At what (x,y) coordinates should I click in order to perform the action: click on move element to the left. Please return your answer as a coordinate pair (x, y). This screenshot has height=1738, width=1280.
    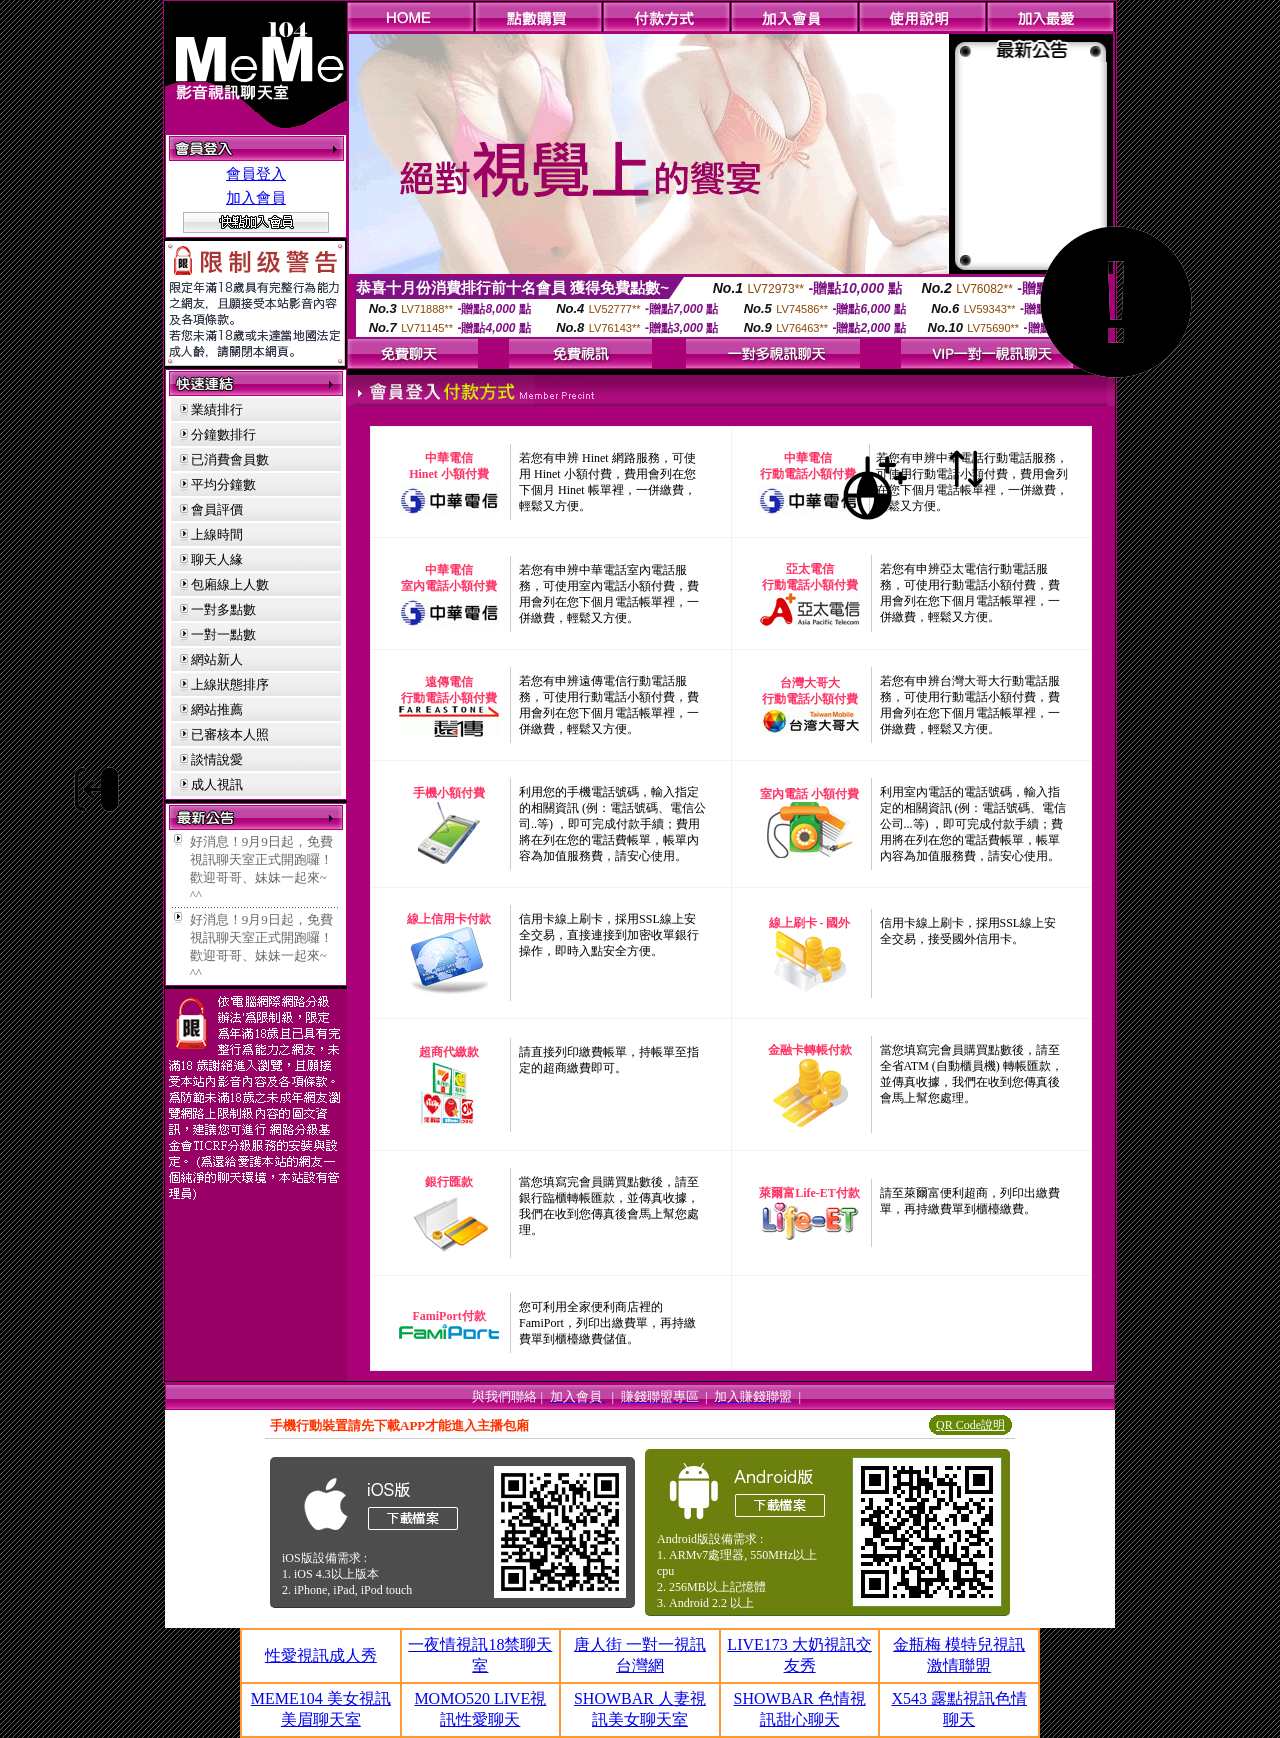
    Looking at the image, I should click on (96, 789).